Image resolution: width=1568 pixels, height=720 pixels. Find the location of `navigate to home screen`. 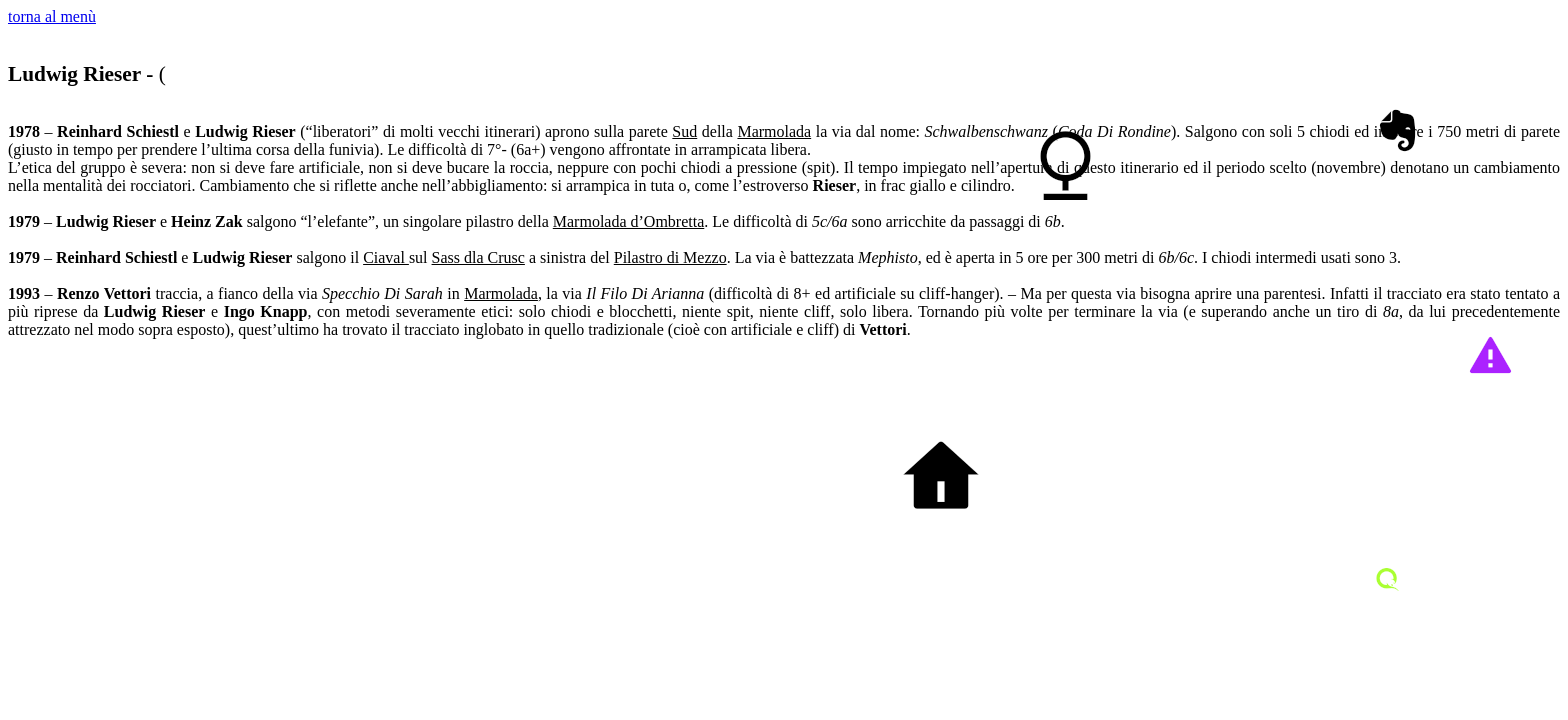

navigate to home screen is located at coordinates (941, 478).